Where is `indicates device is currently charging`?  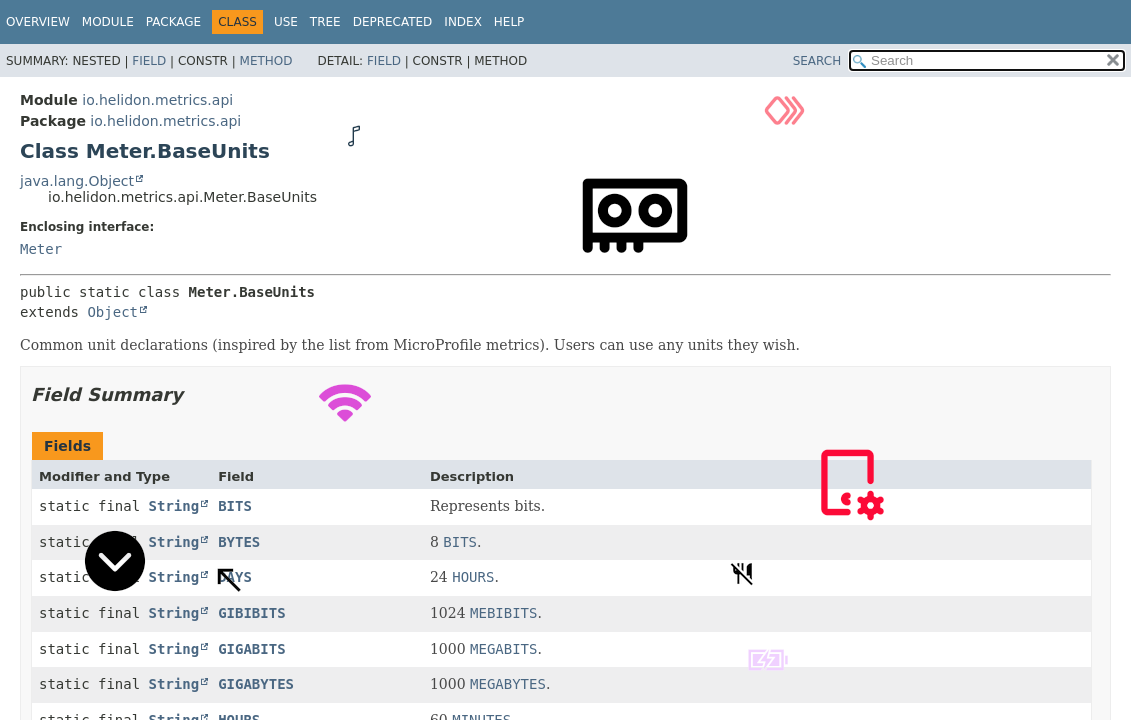 indicates device is currently charging is located at coordinates (768, 660).